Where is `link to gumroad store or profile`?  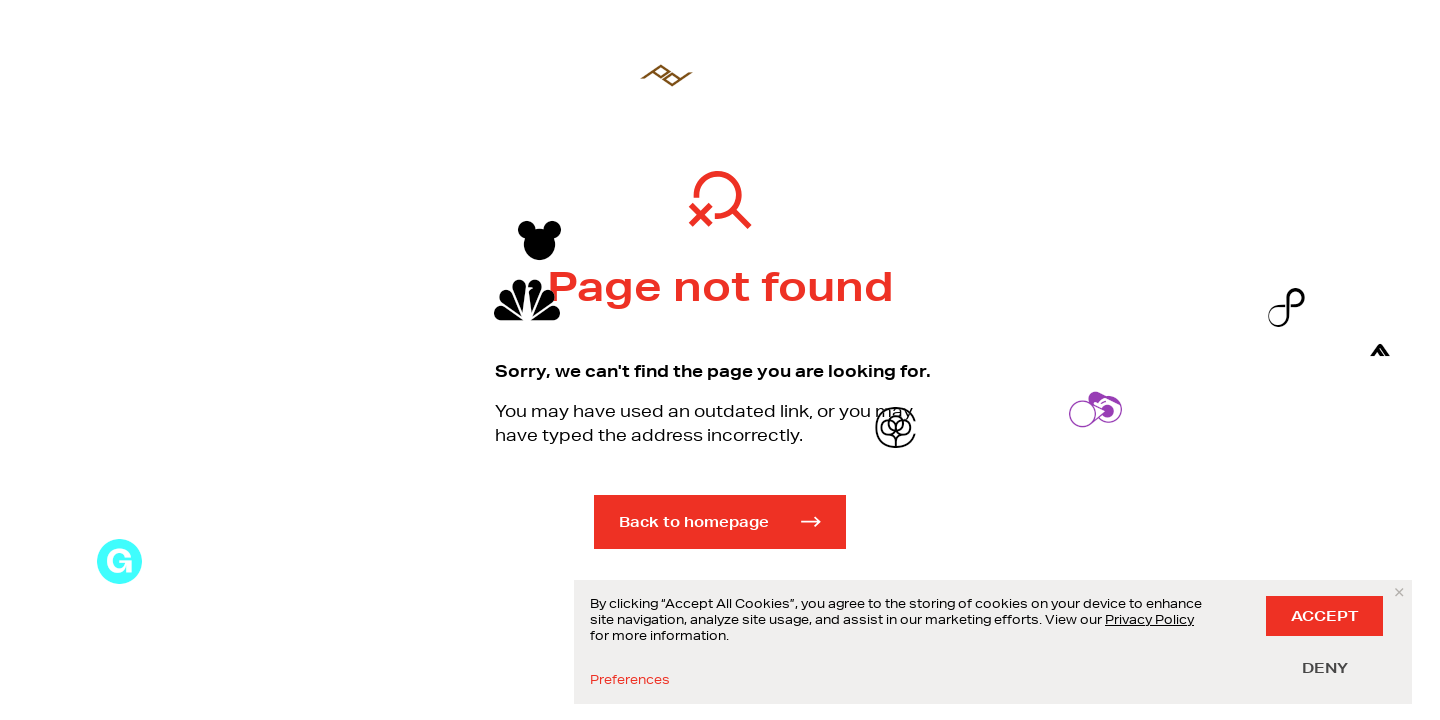 link to gumroad store or profile is located at coordinates (119, 561).